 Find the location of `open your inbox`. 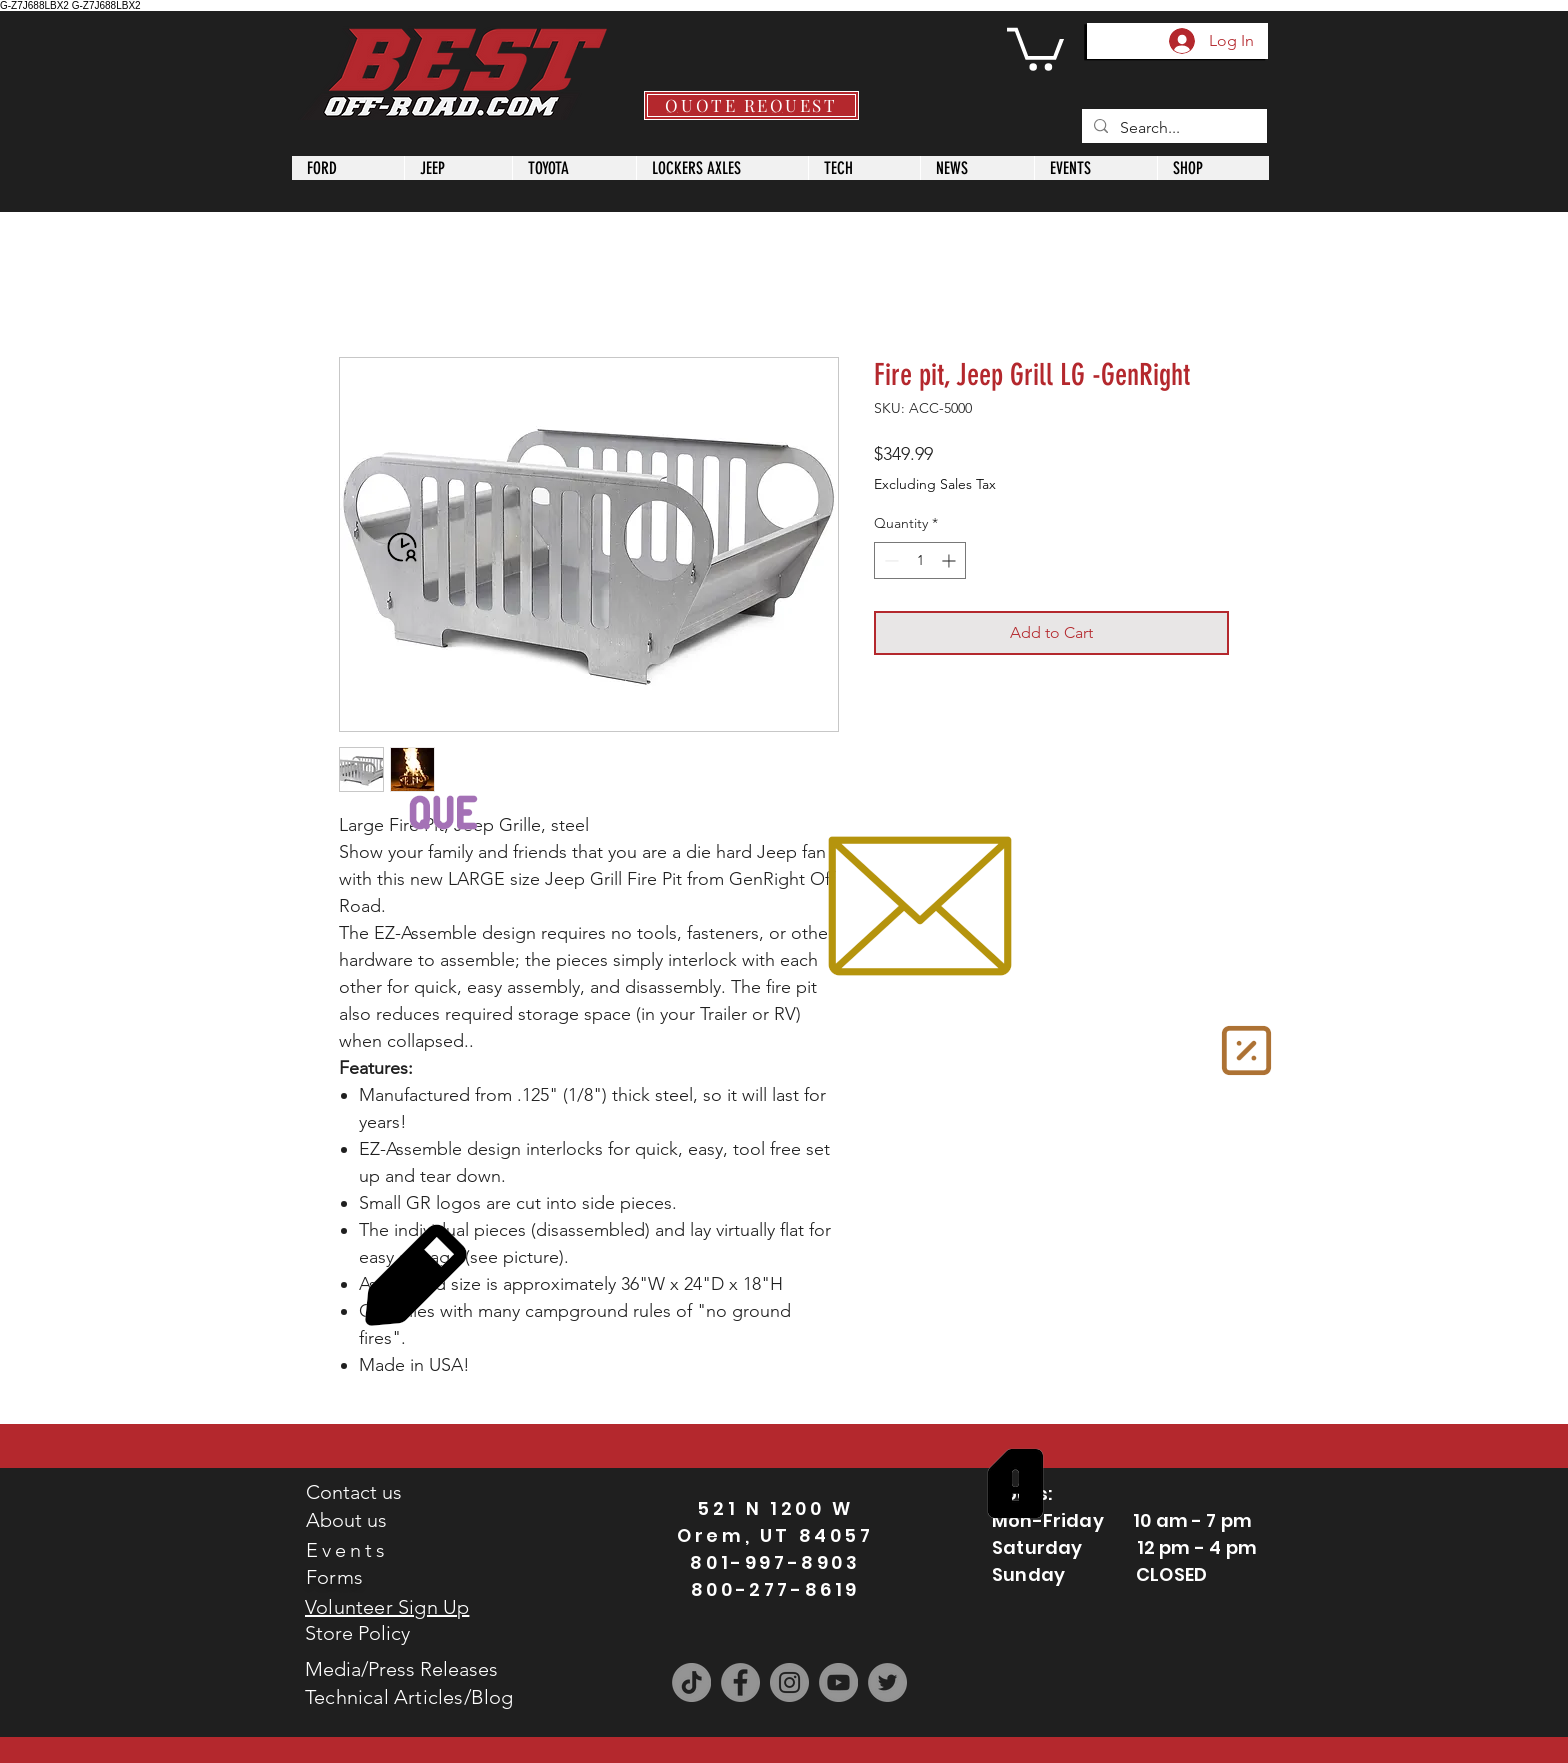

open your inbox is located at coordinates (920, 906).